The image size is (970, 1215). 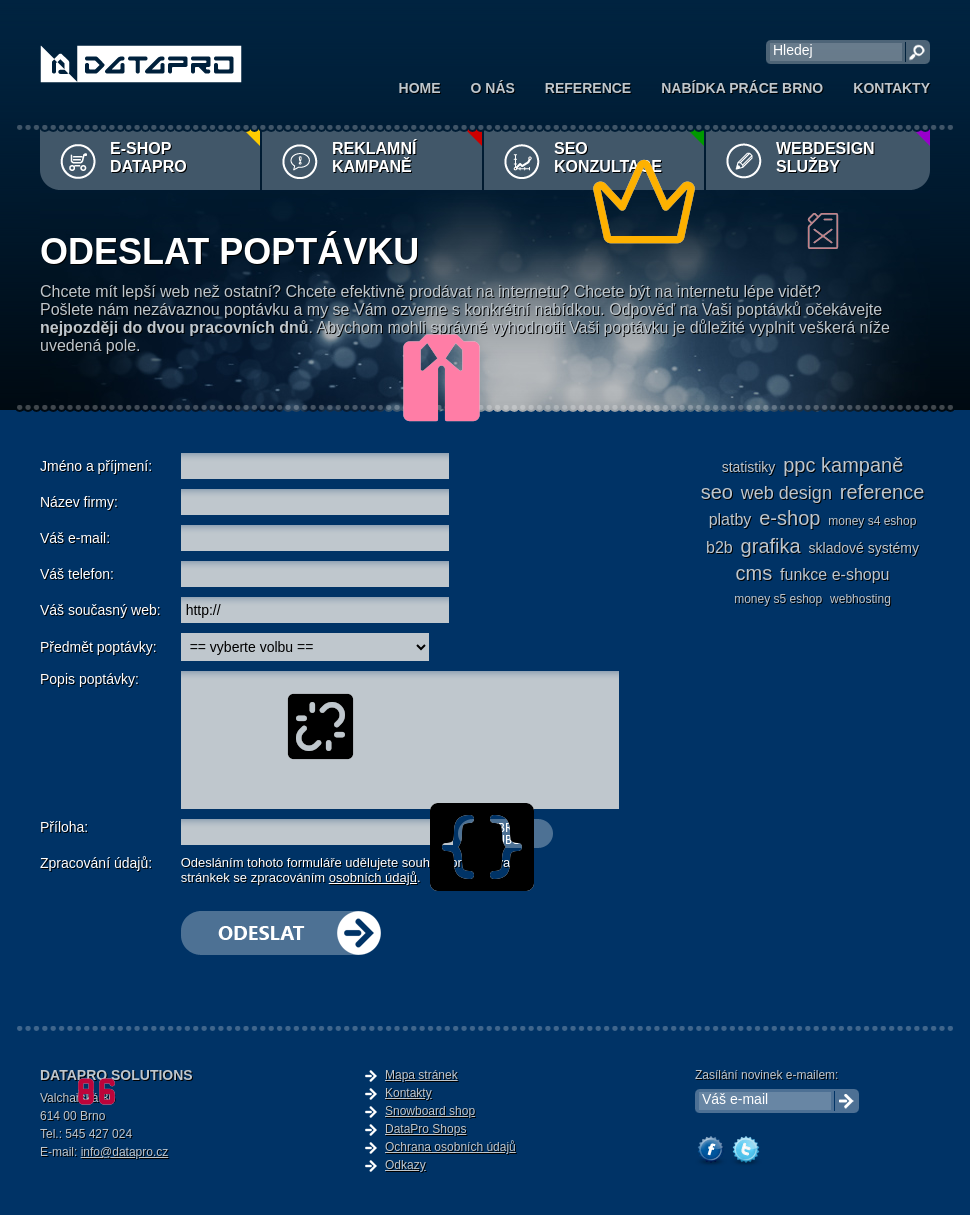 What do you see at coordinates (441, 379) in the screenshot?
I see `view clothing or apparel items` at bounding box center [441, 379].